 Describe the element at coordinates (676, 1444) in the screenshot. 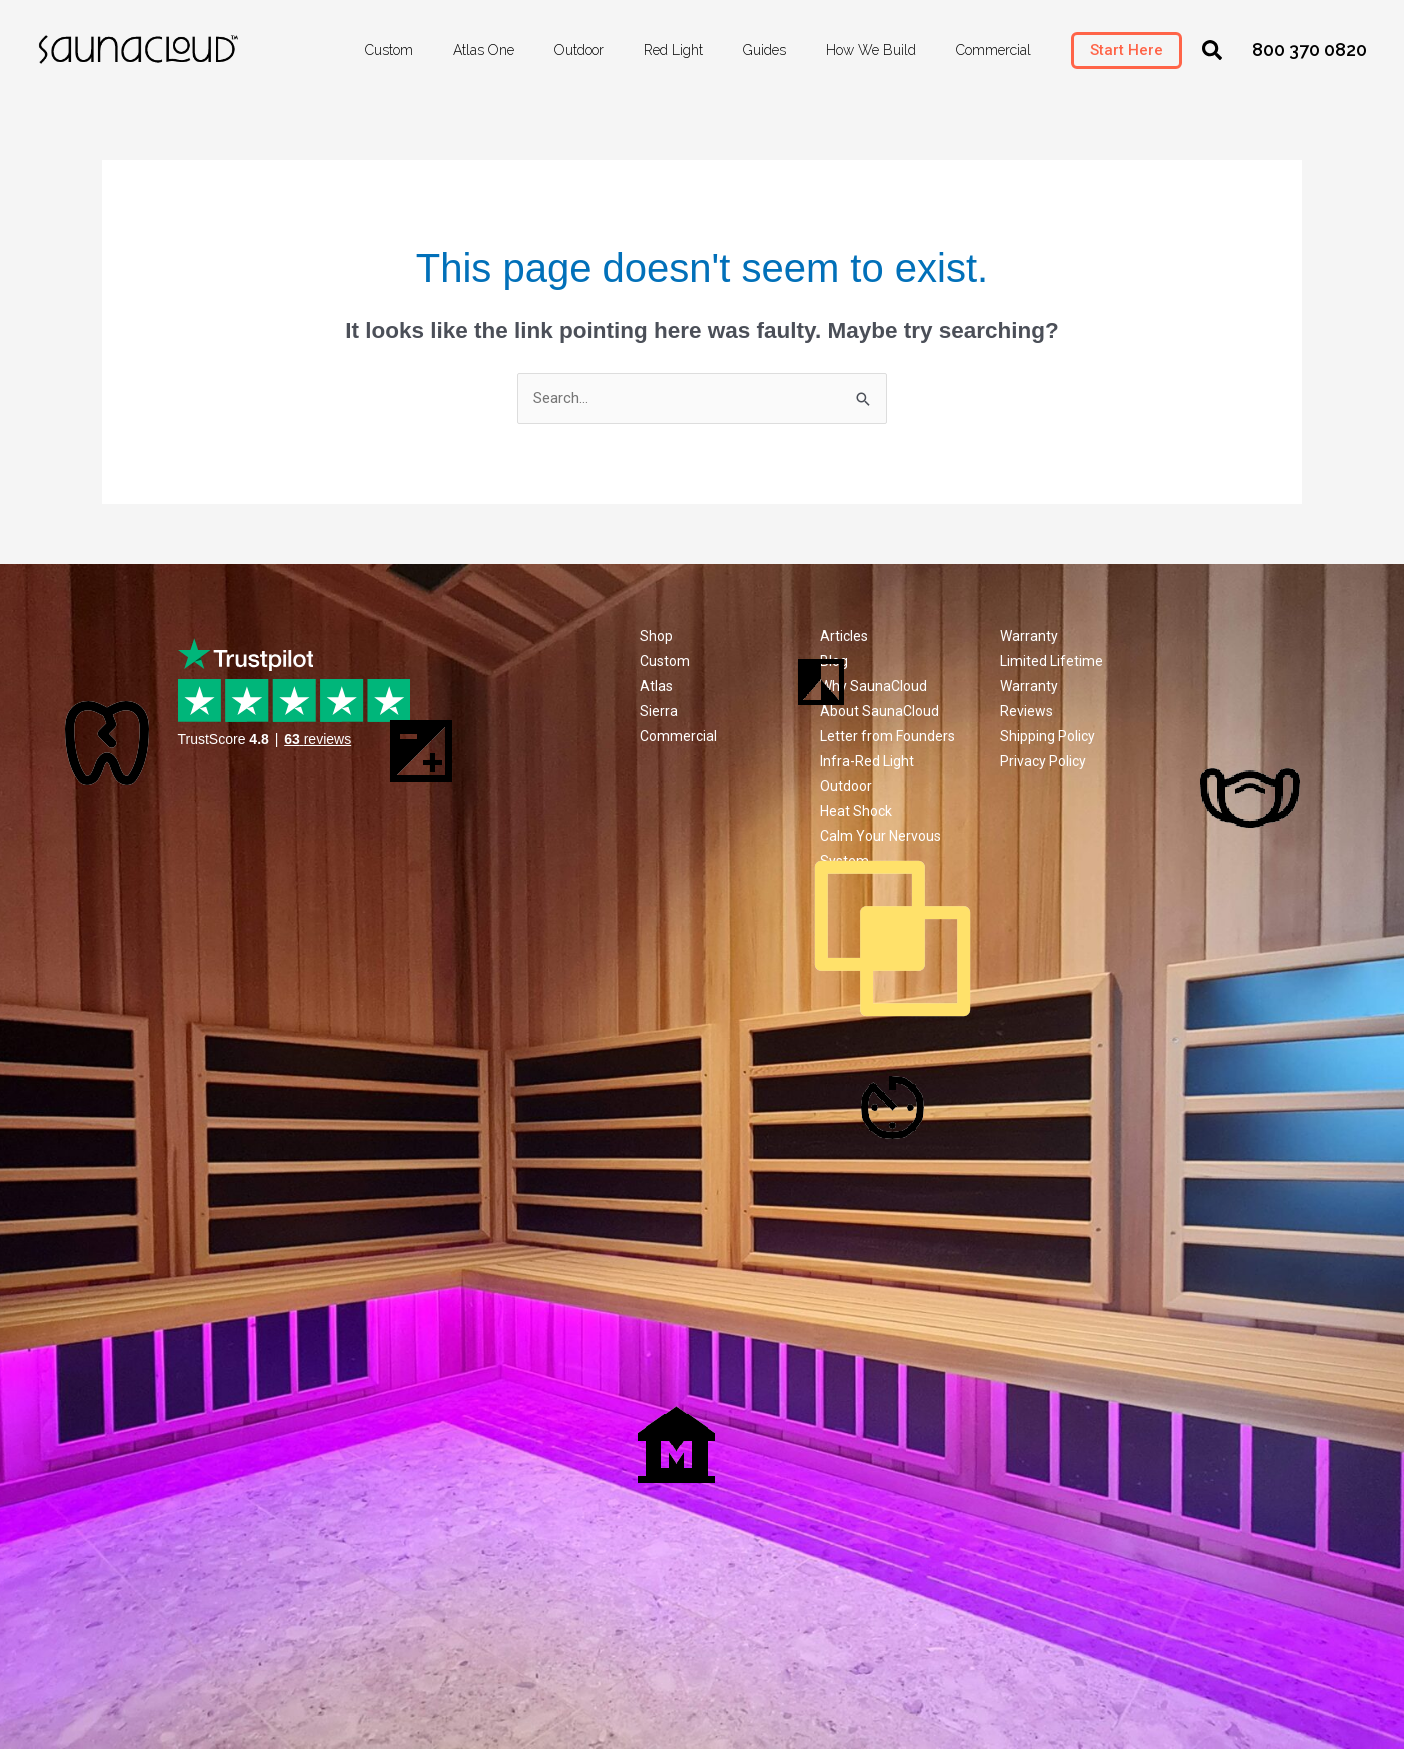

I see `view nearby museums on the map` at that location.